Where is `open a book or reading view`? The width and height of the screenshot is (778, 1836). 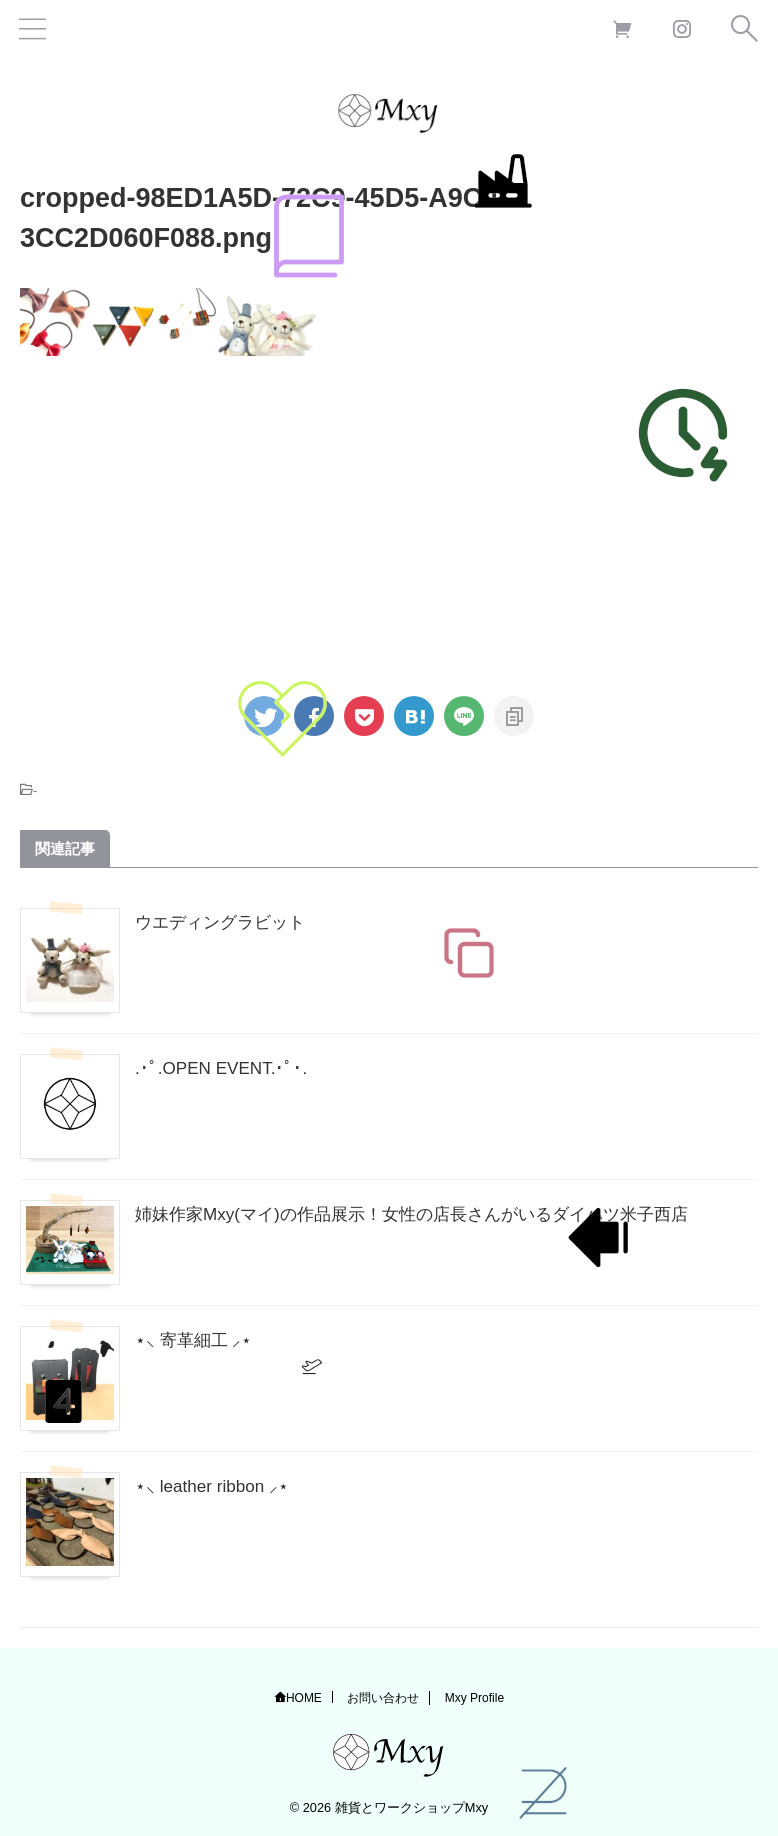 open a book or reading view is located at coordinates (309, 236).